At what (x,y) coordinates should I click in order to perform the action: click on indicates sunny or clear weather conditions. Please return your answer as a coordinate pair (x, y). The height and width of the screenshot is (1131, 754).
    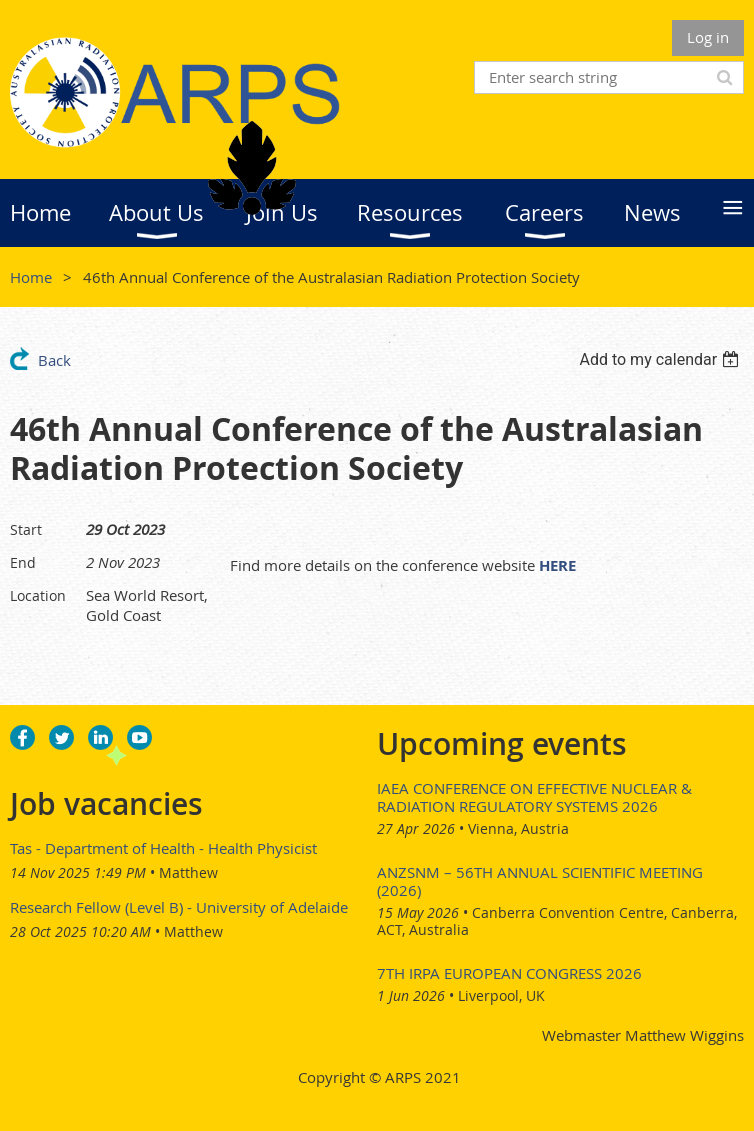
    Looking at the image, I should click on (116, 755).